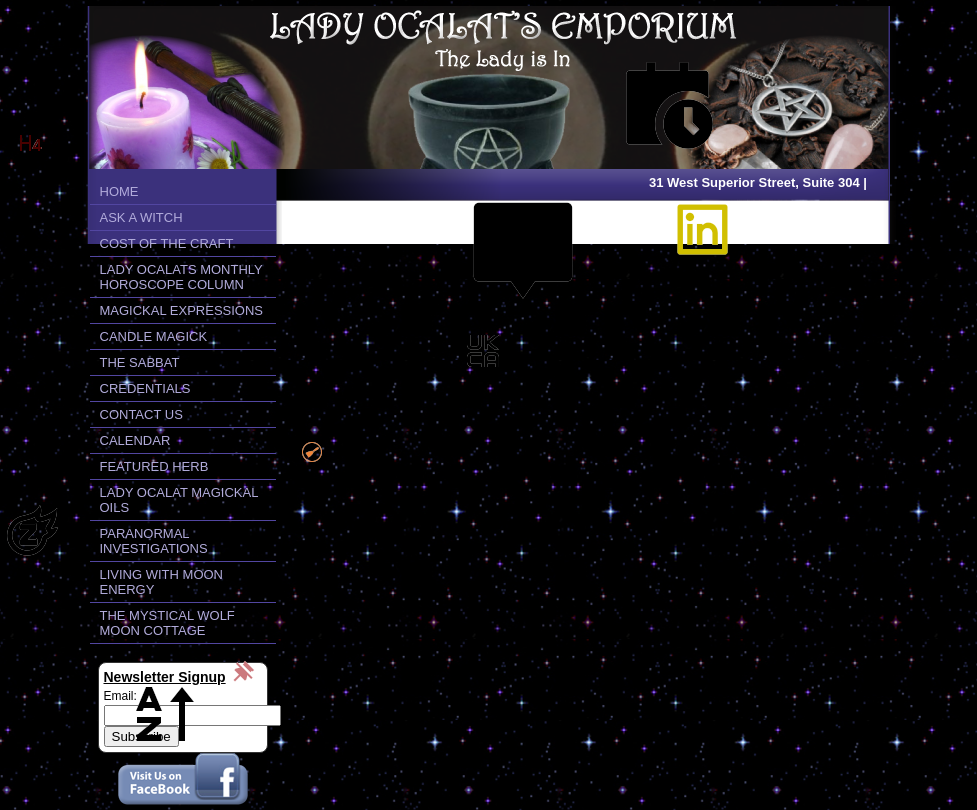  I want to click on Scrapy web scraping framework logo, so click(312, 452).